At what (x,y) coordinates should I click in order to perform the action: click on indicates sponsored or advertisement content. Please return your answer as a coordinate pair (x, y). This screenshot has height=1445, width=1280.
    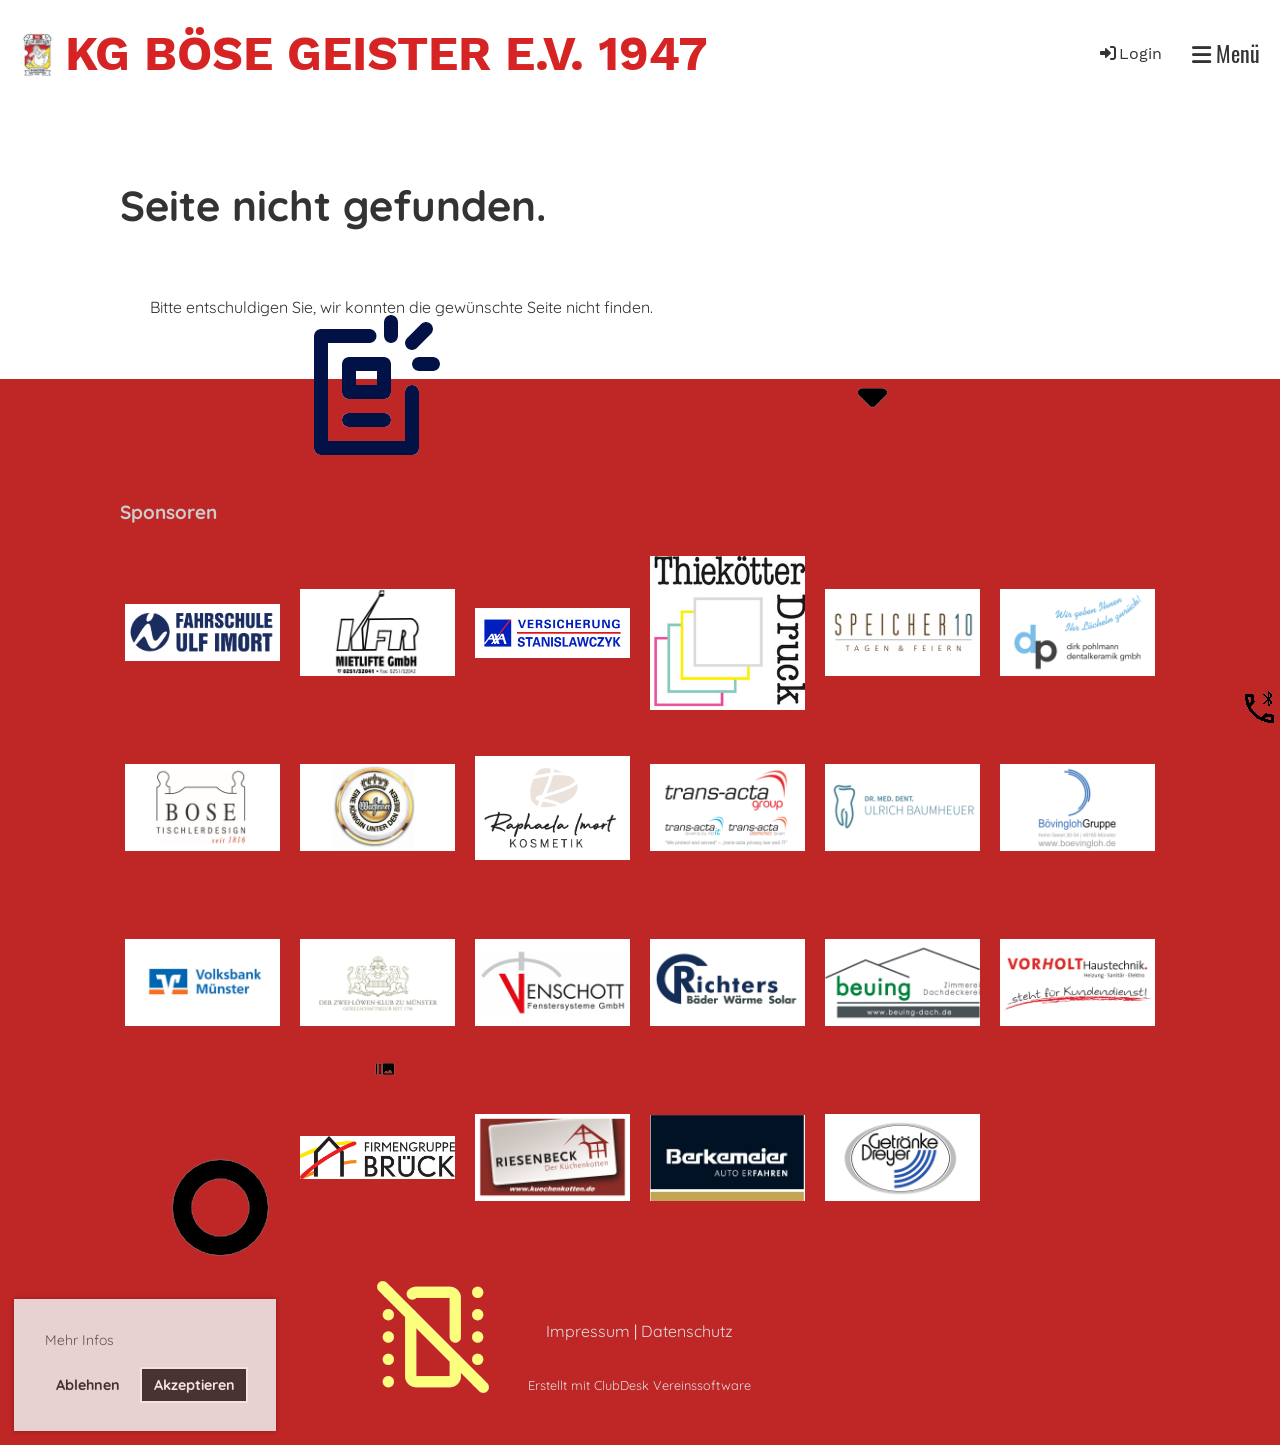
    Looking at the image, I should click on (370, 385).